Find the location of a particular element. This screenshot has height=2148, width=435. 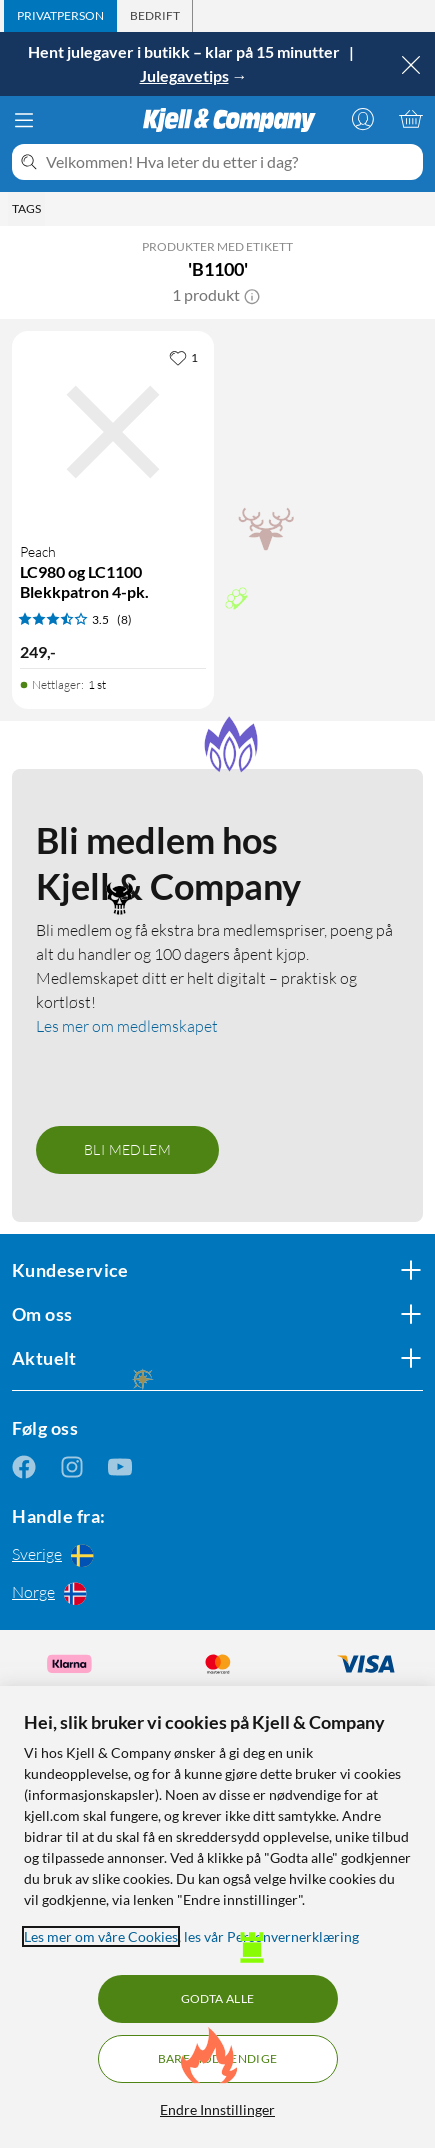

access pet-related features or settings is located at coordinates (231, 744).